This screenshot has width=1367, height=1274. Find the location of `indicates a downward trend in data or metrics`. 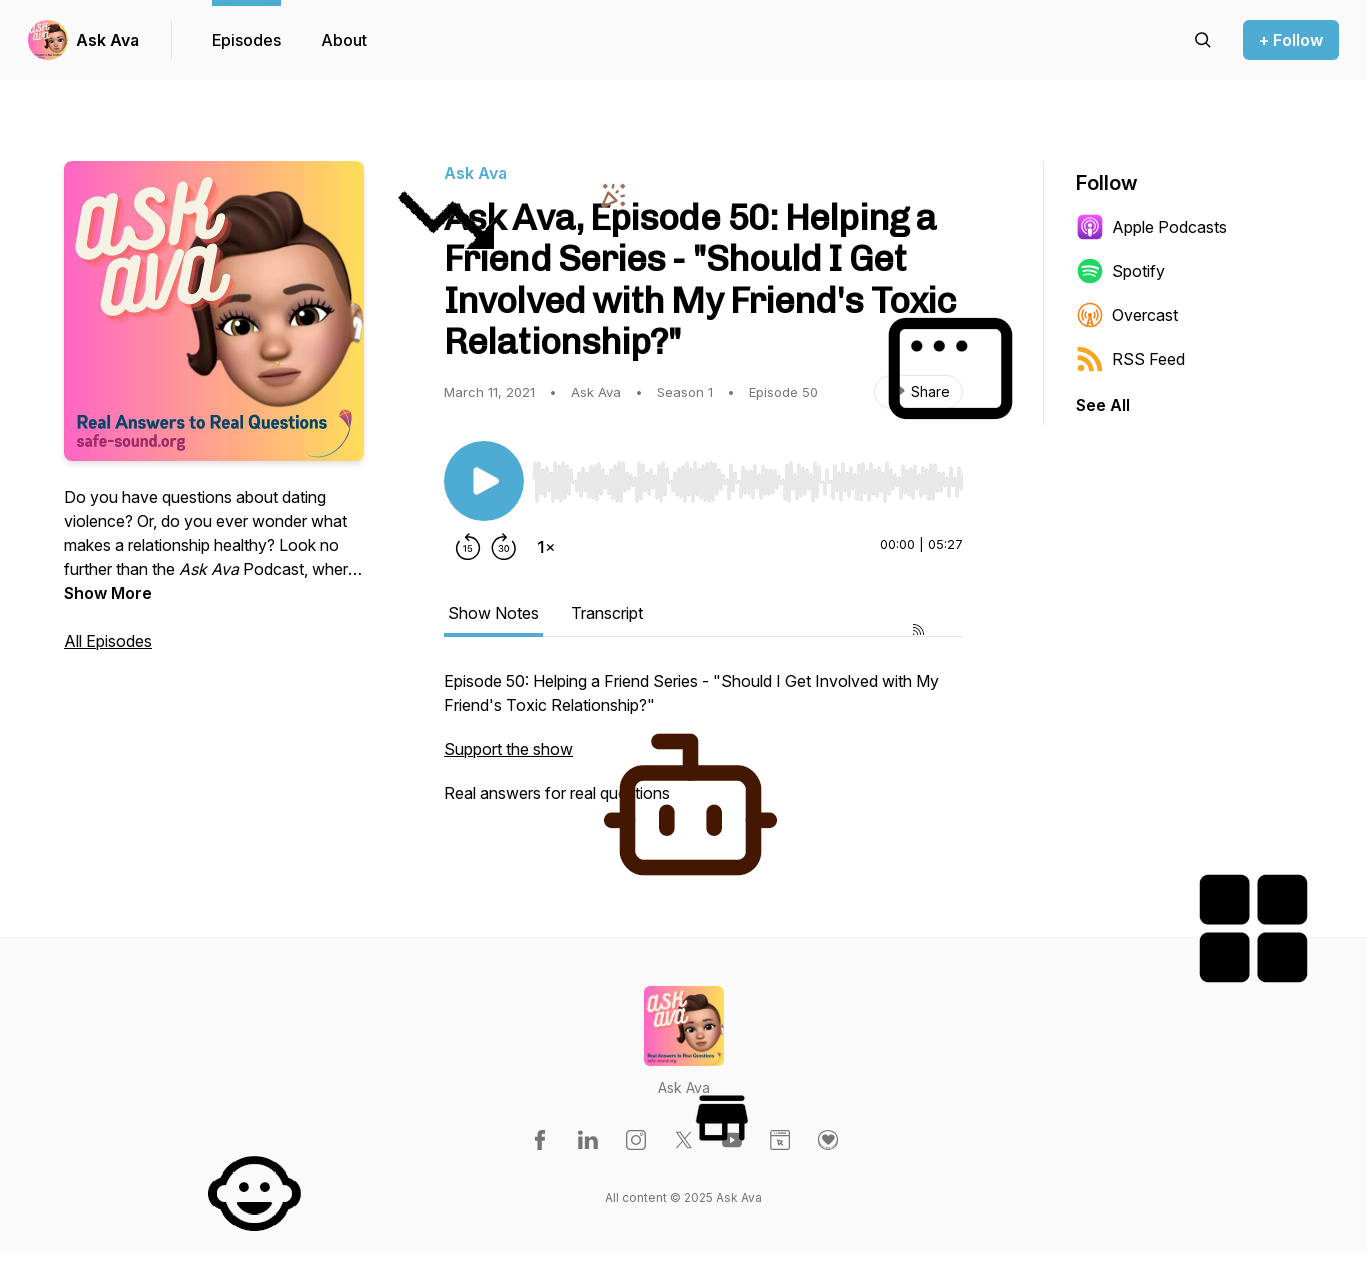

indicates a downward trend in data or metrics is located at coordinates (446, 220).